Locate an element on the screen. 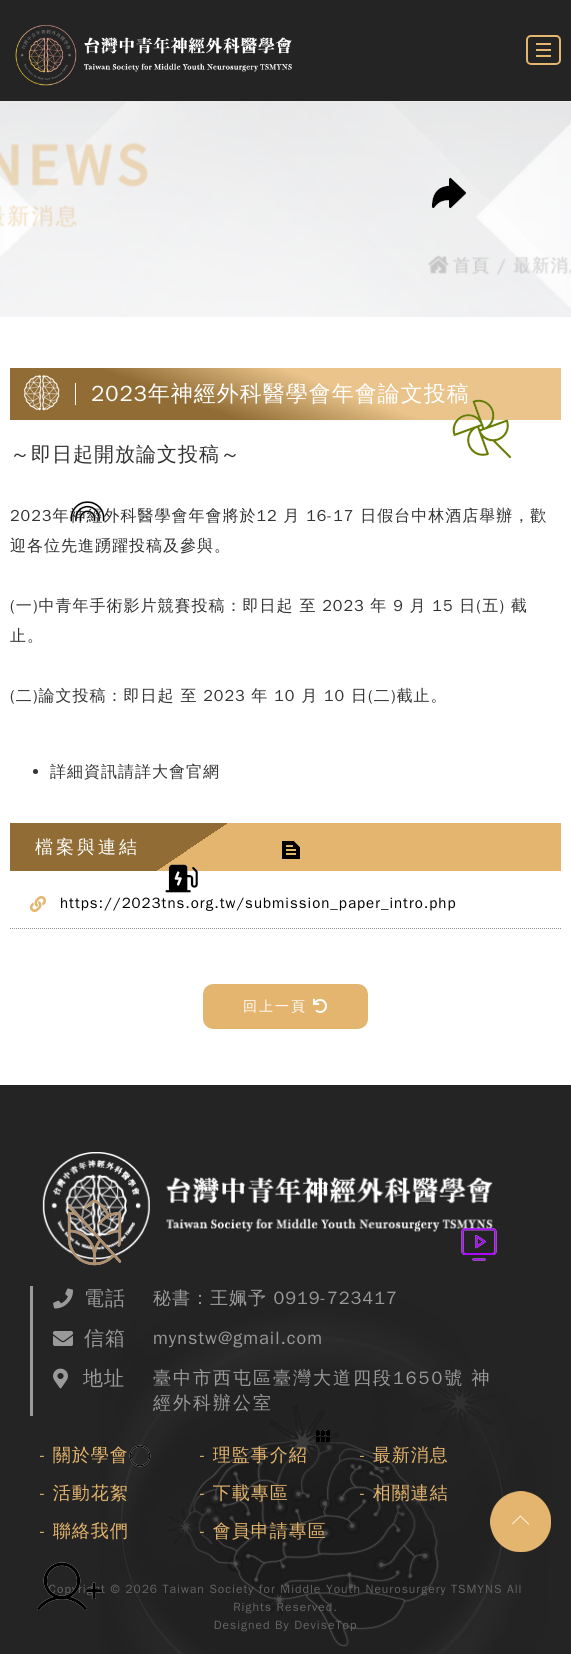  indicates gluten-free or grain-free option is located at coordinates (94, 1233).